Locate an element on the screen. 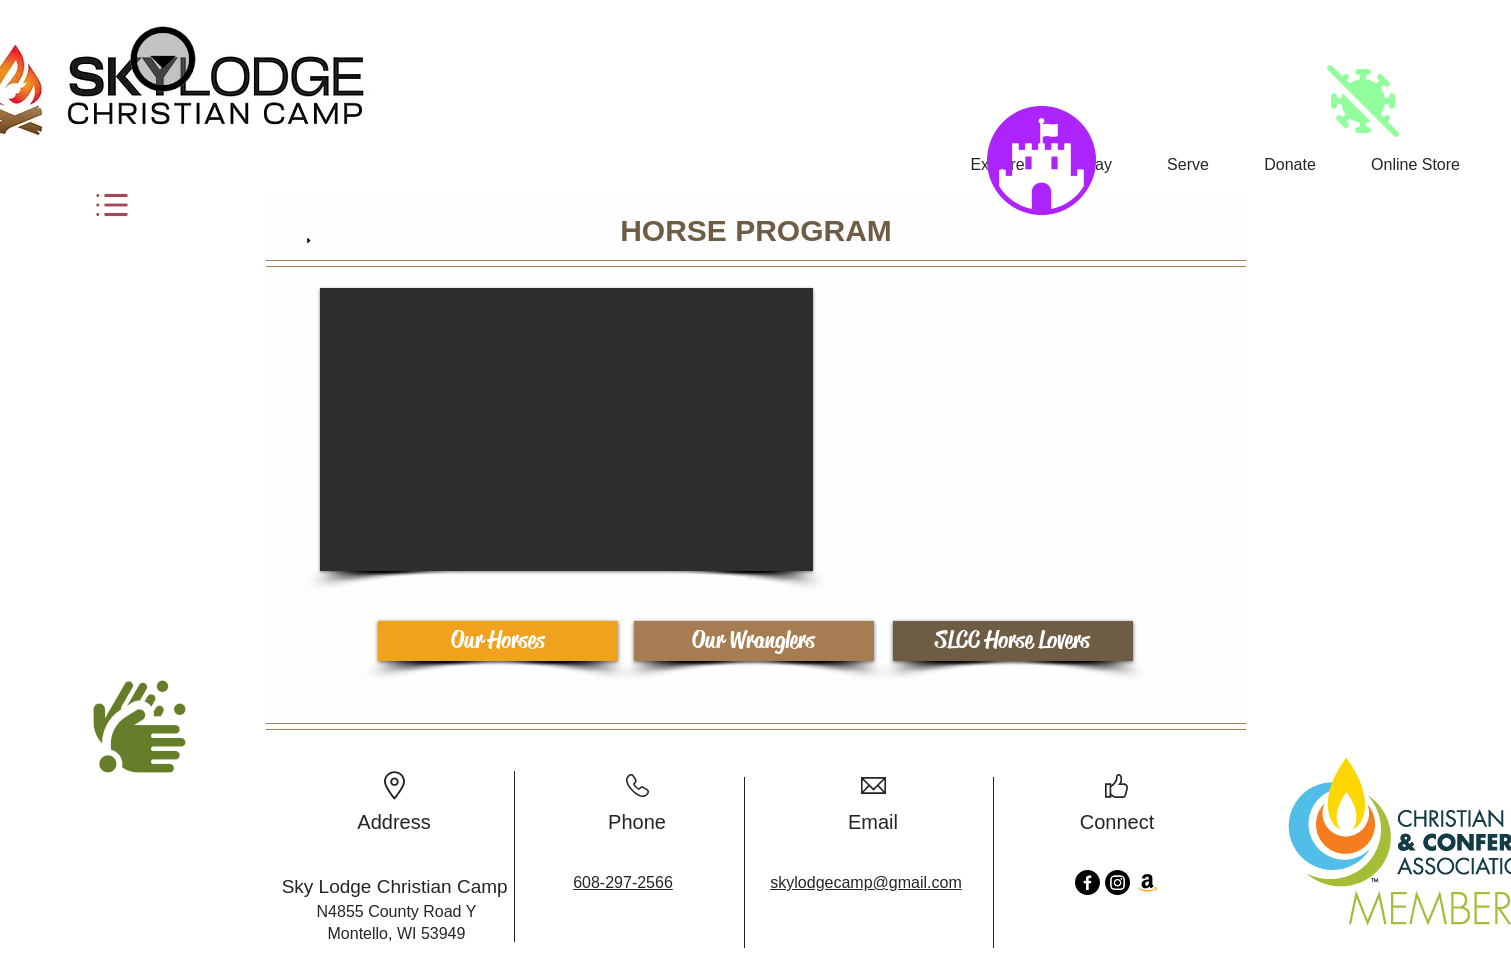 This screenshot has height=954, width=1511. expand dropdown menu or options is located at coordinates (163, 59).